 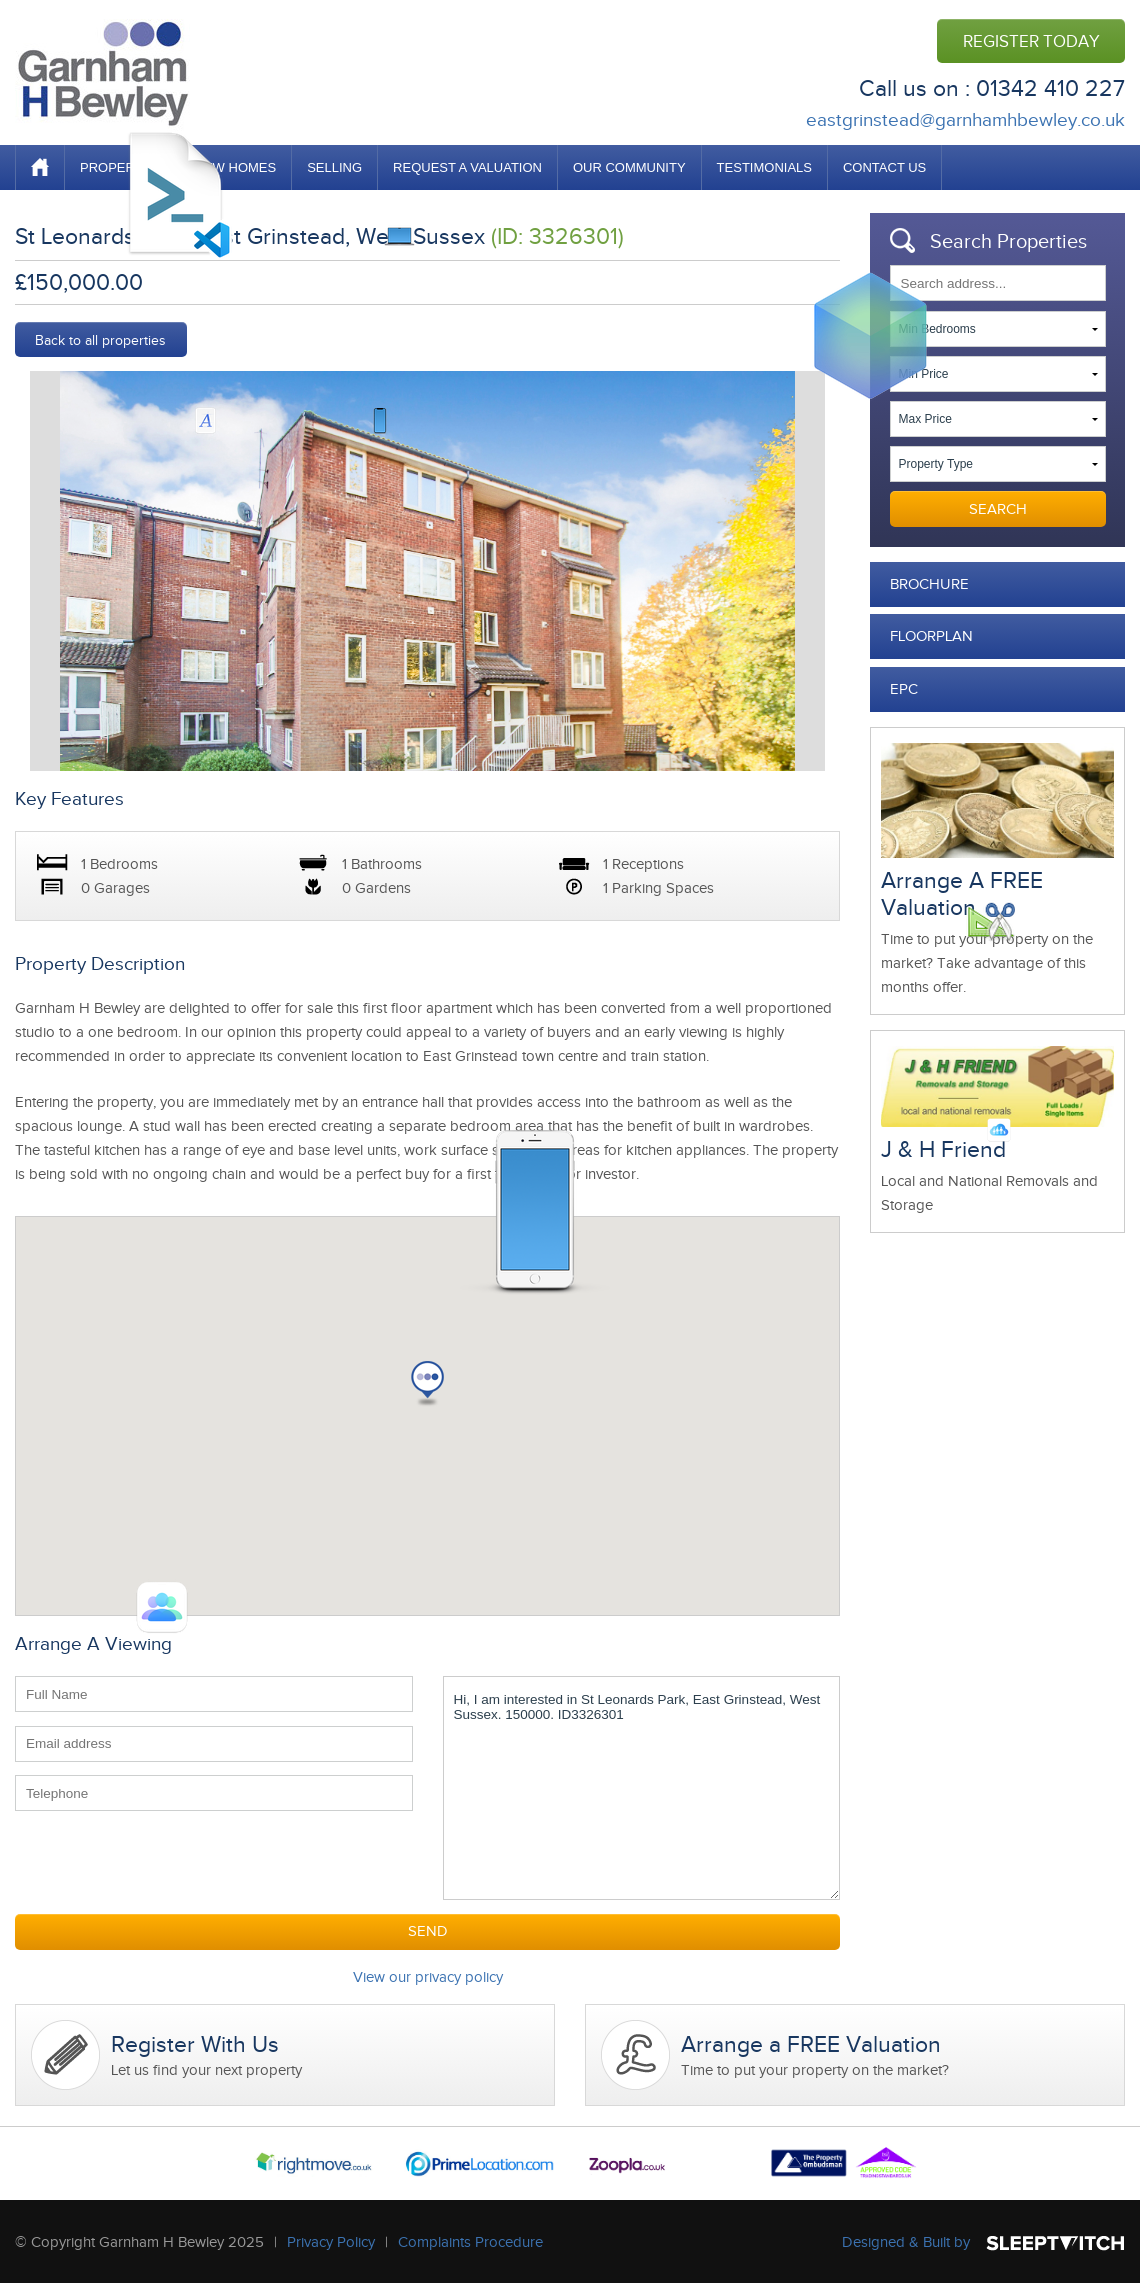 I want to click on open a PowerShell script file in Visual Studio Code, so click(x=175, y=195).